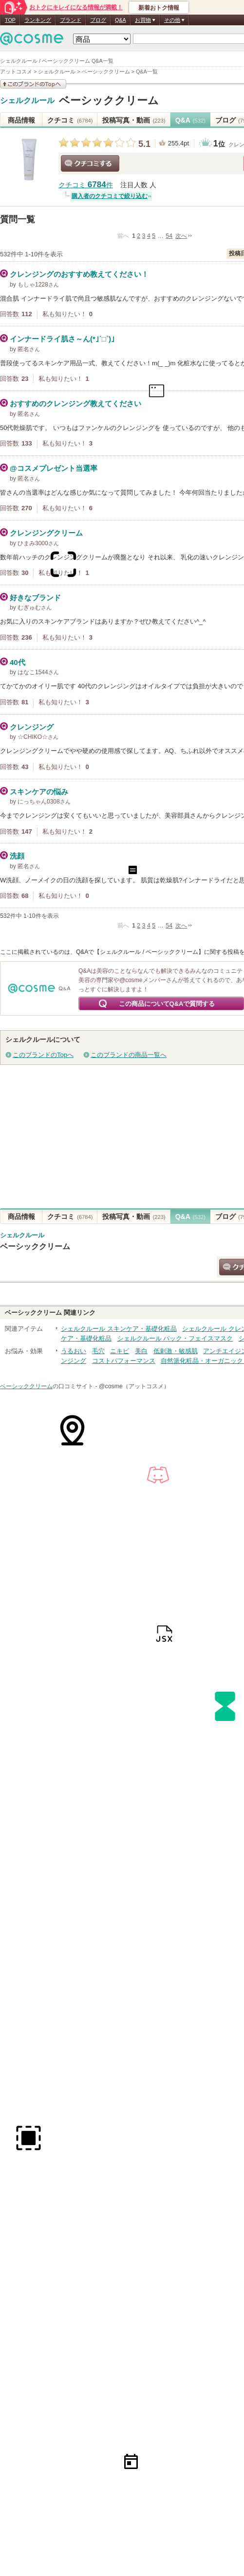  What do you see at coordinates (28, 2138) in the screenshot?
I see `select all items in the current view` at bounding box center [28, 2138].